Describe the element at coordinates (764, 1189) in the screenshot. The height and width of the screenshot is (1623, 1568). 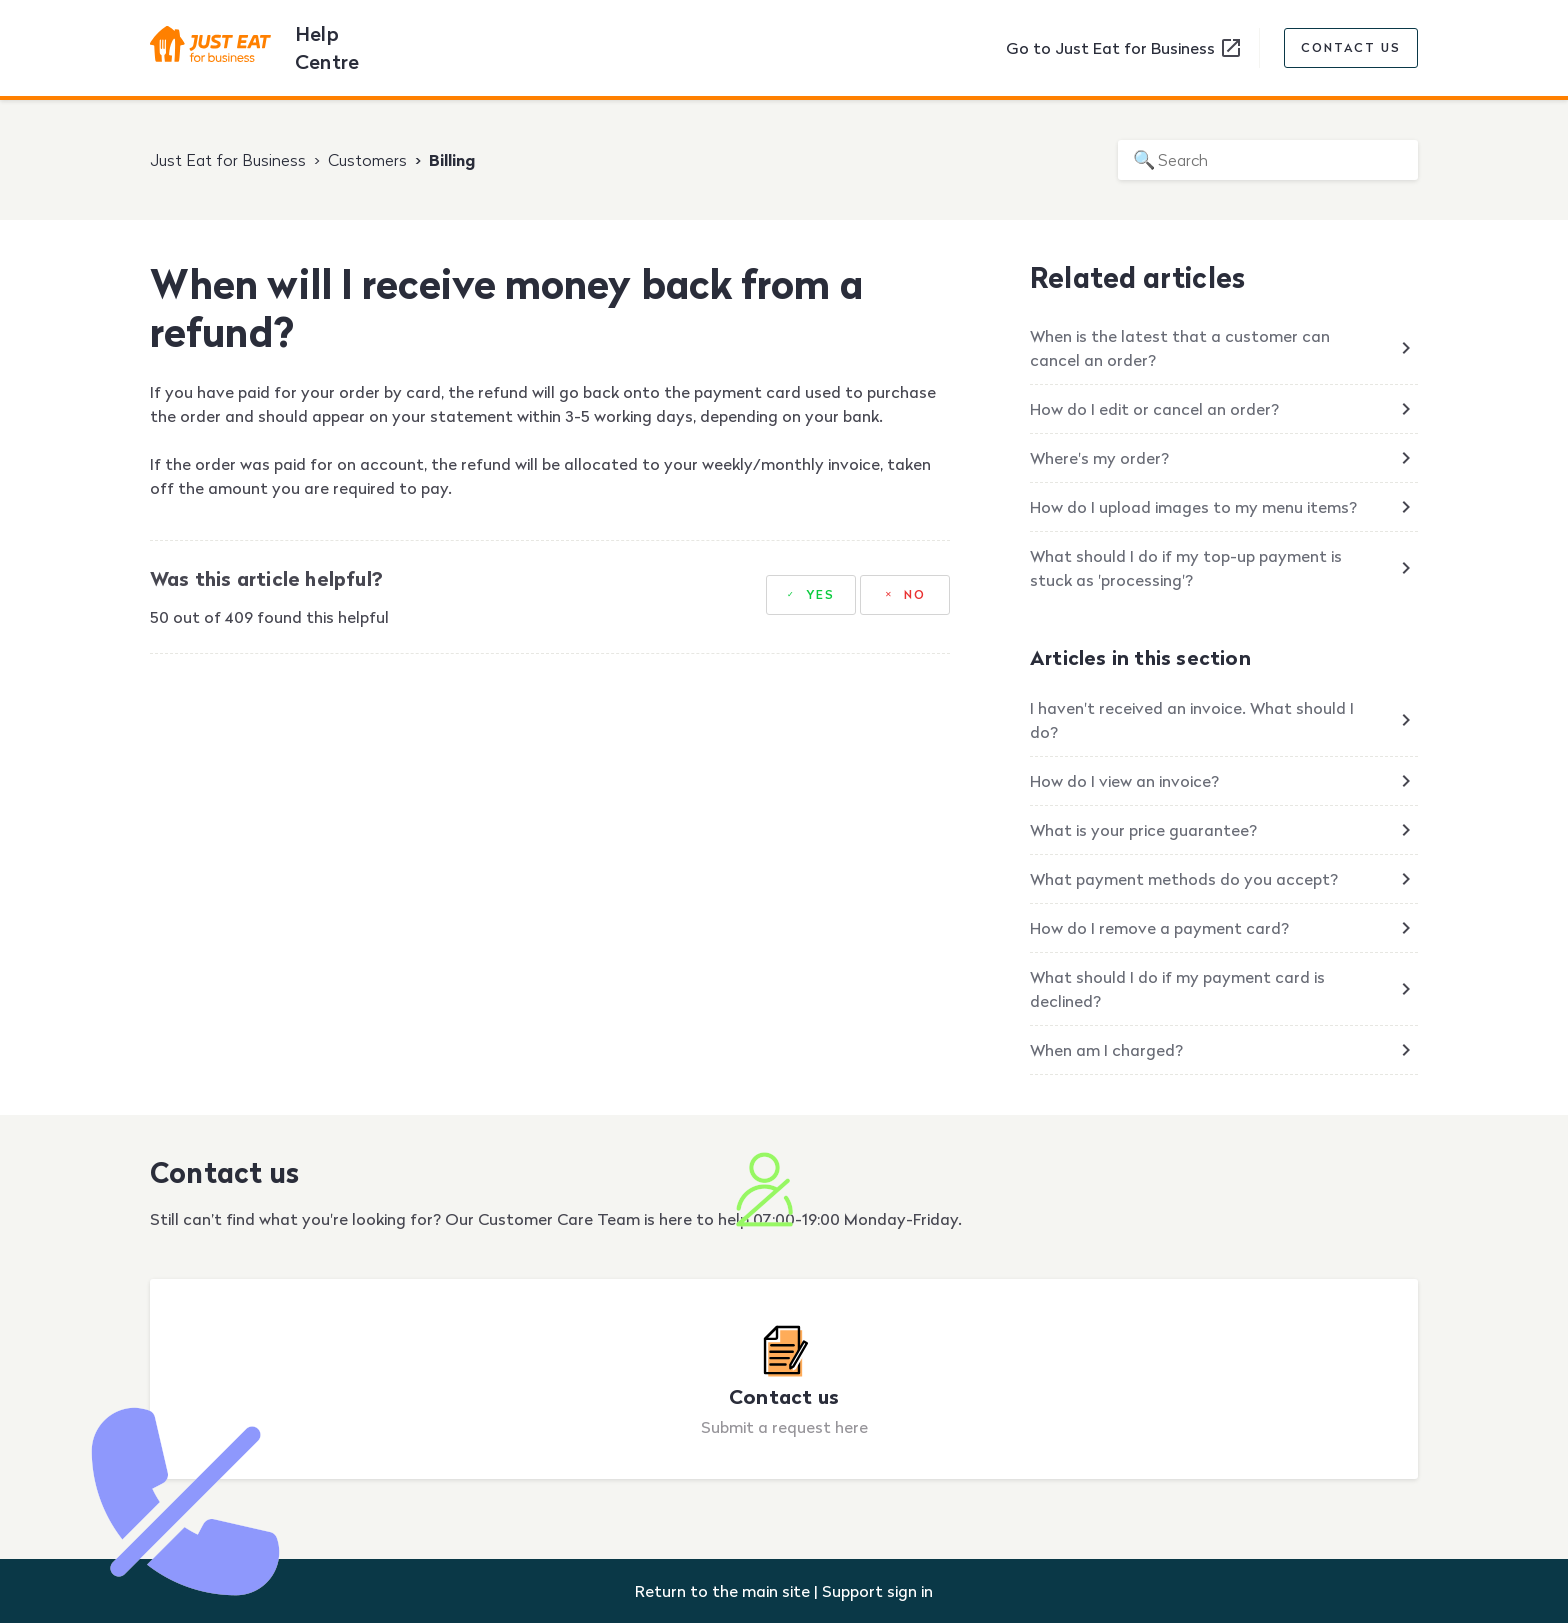
I see `fasten seatbelt reminder indicator` at that location.